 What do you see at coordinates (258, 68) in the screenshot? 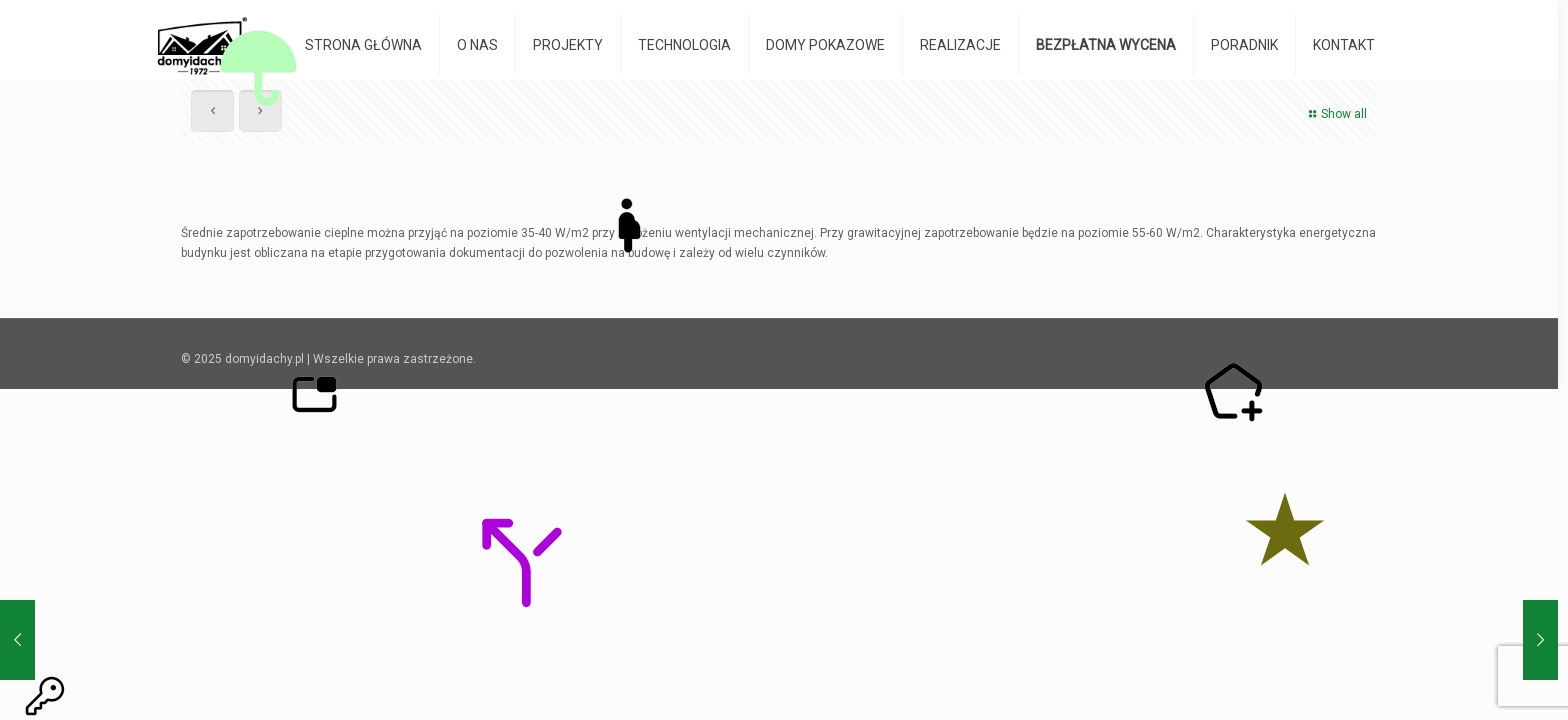
I see `view weather protection or rain forecast` at bounding box center [258, 68].